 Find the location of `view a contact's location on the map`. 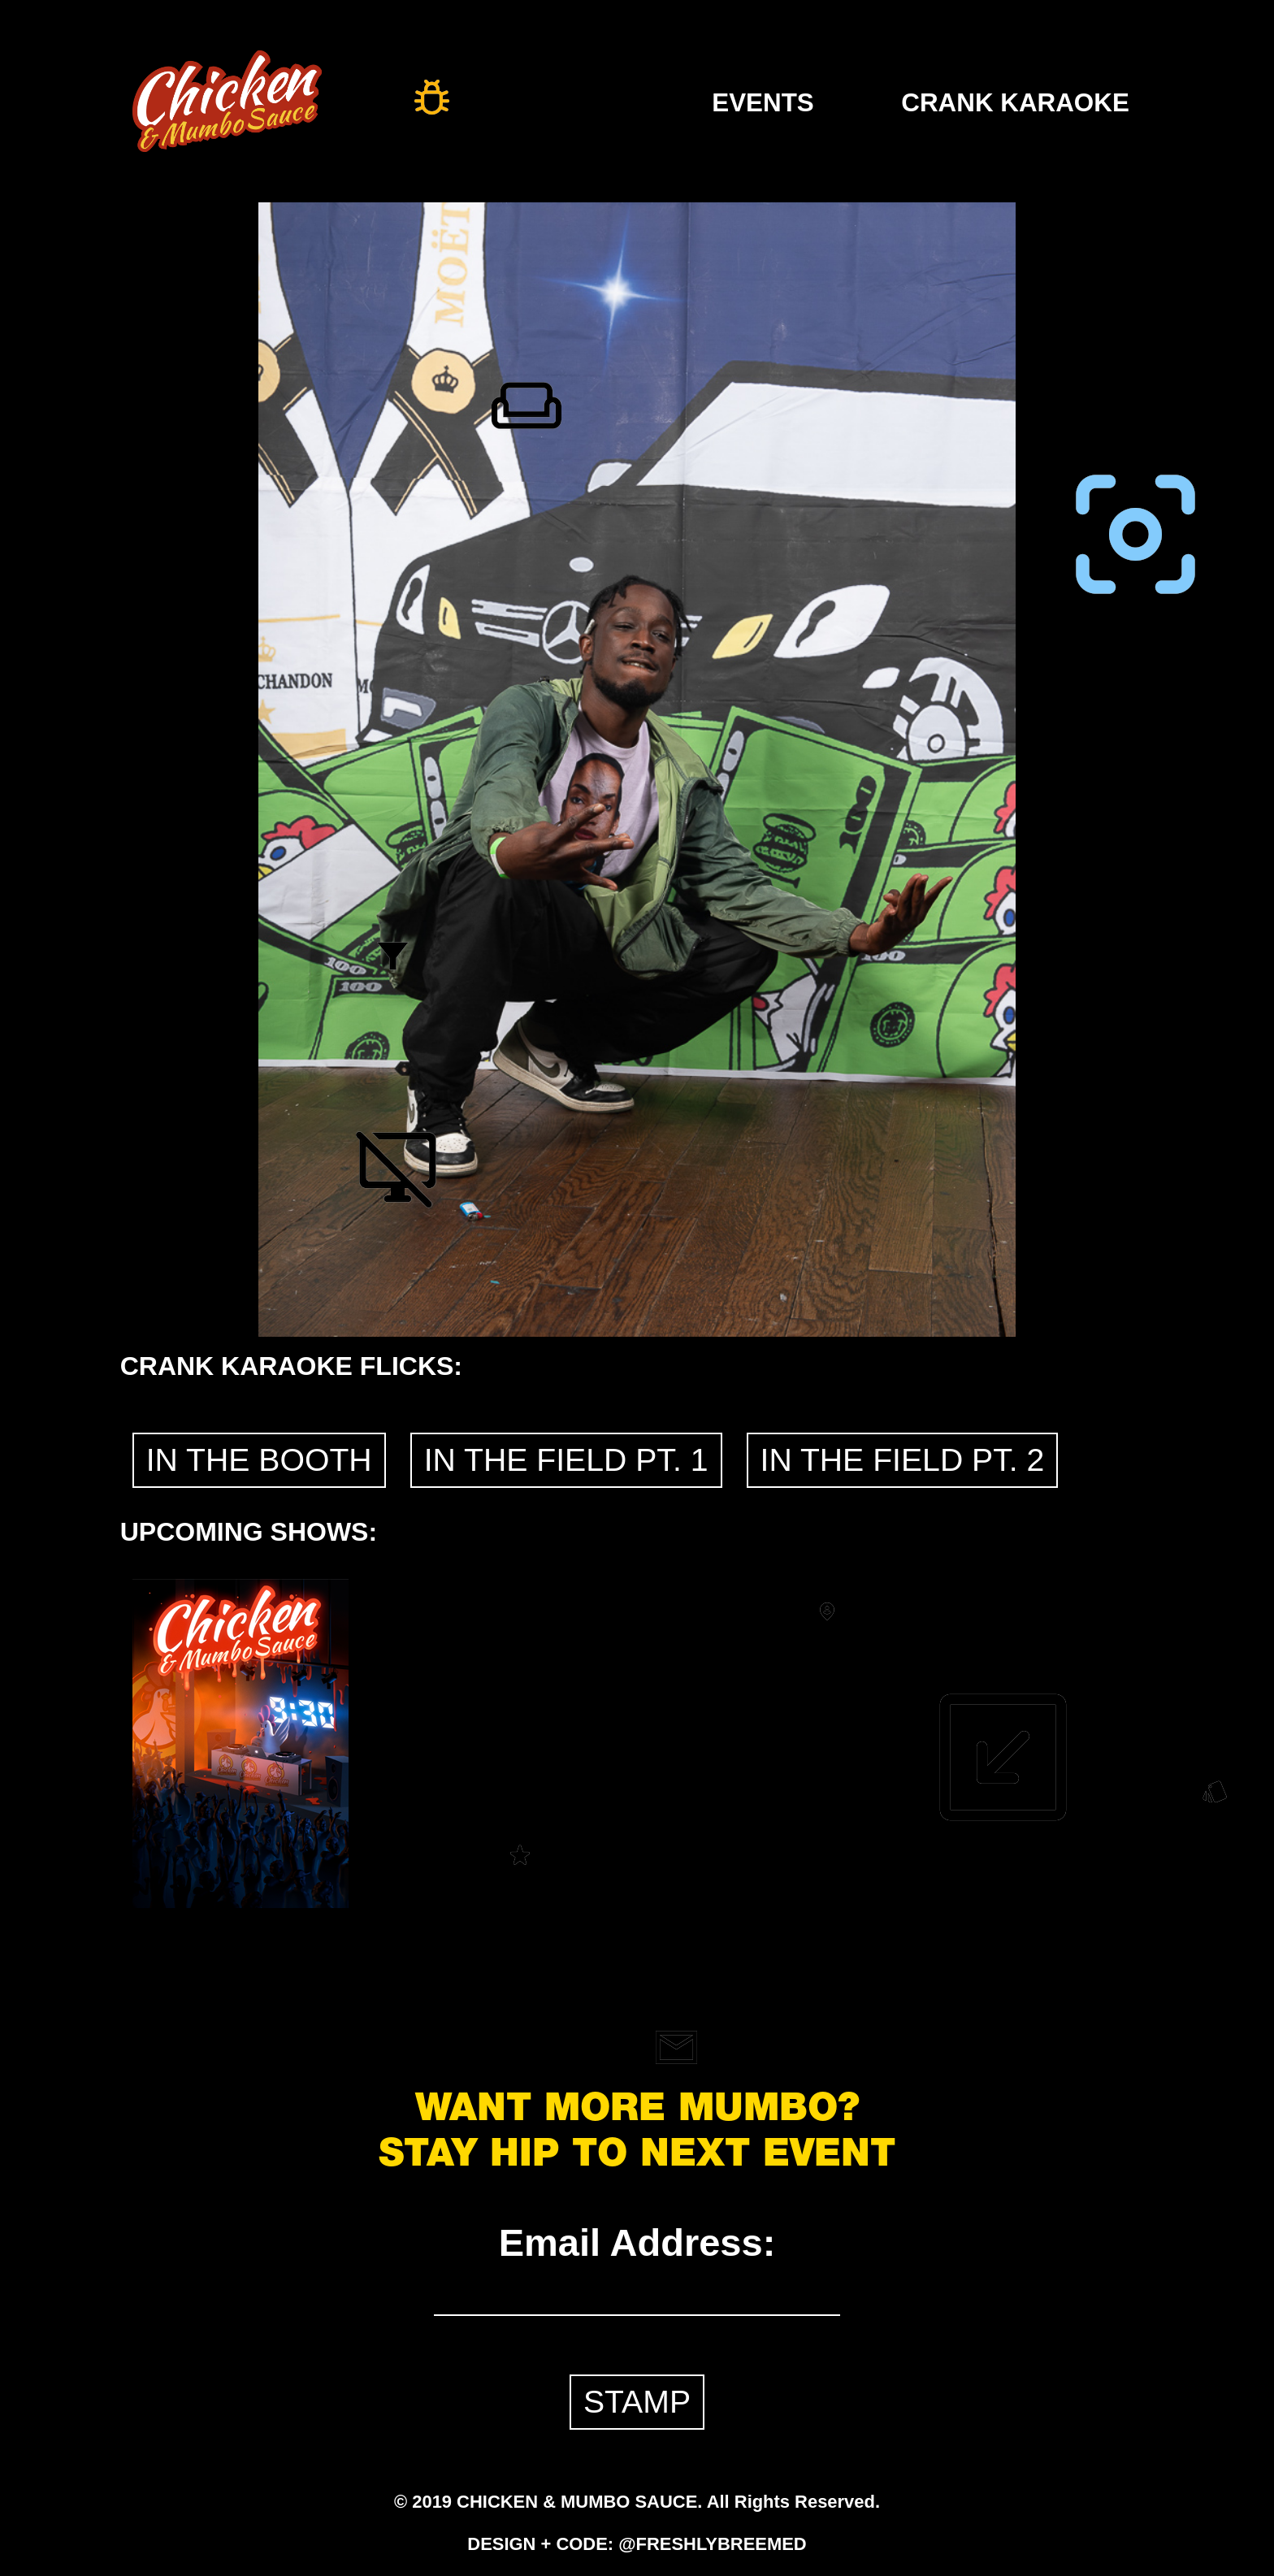

view a contact's location on the map is located at coordinates (827, 1611).